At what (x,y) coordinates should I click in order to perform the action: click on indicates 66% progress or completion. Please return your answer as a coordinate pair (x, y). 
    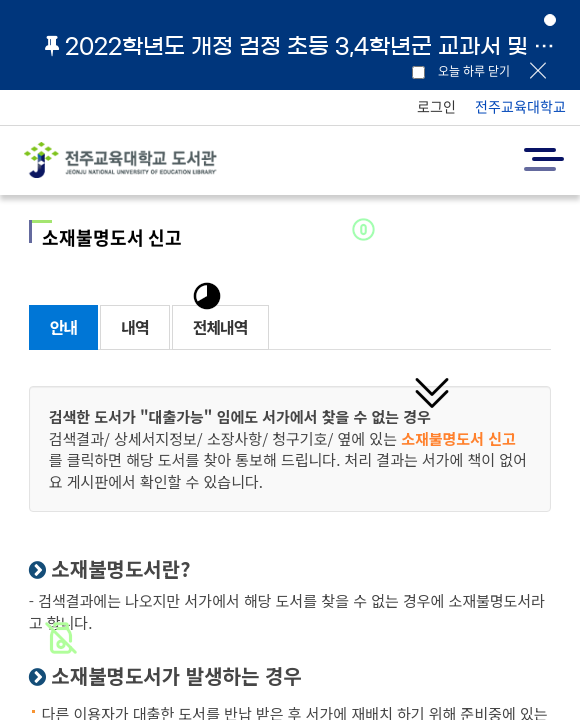
    Looking at the image, I should click on (207, 296).